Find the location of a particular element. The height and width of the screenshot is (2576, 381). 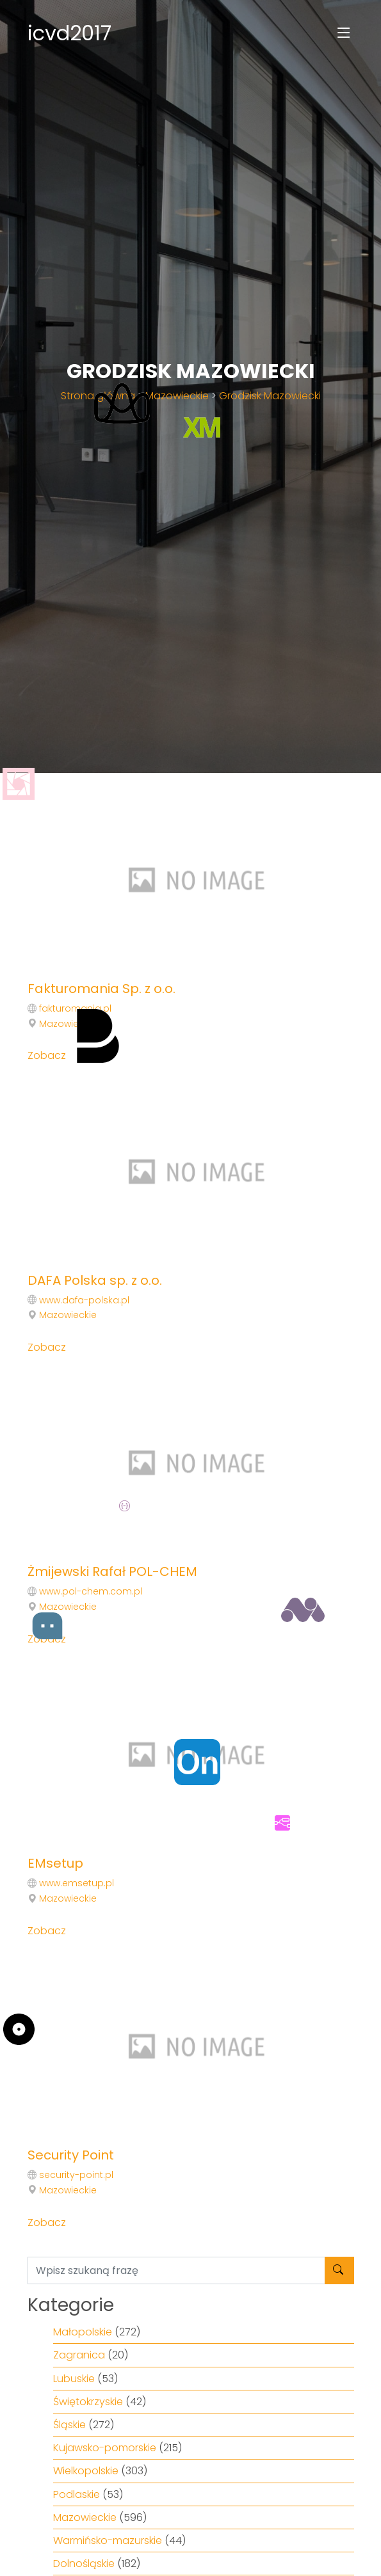

open Node-RED flow editor is located at coordinates (282, 1823).